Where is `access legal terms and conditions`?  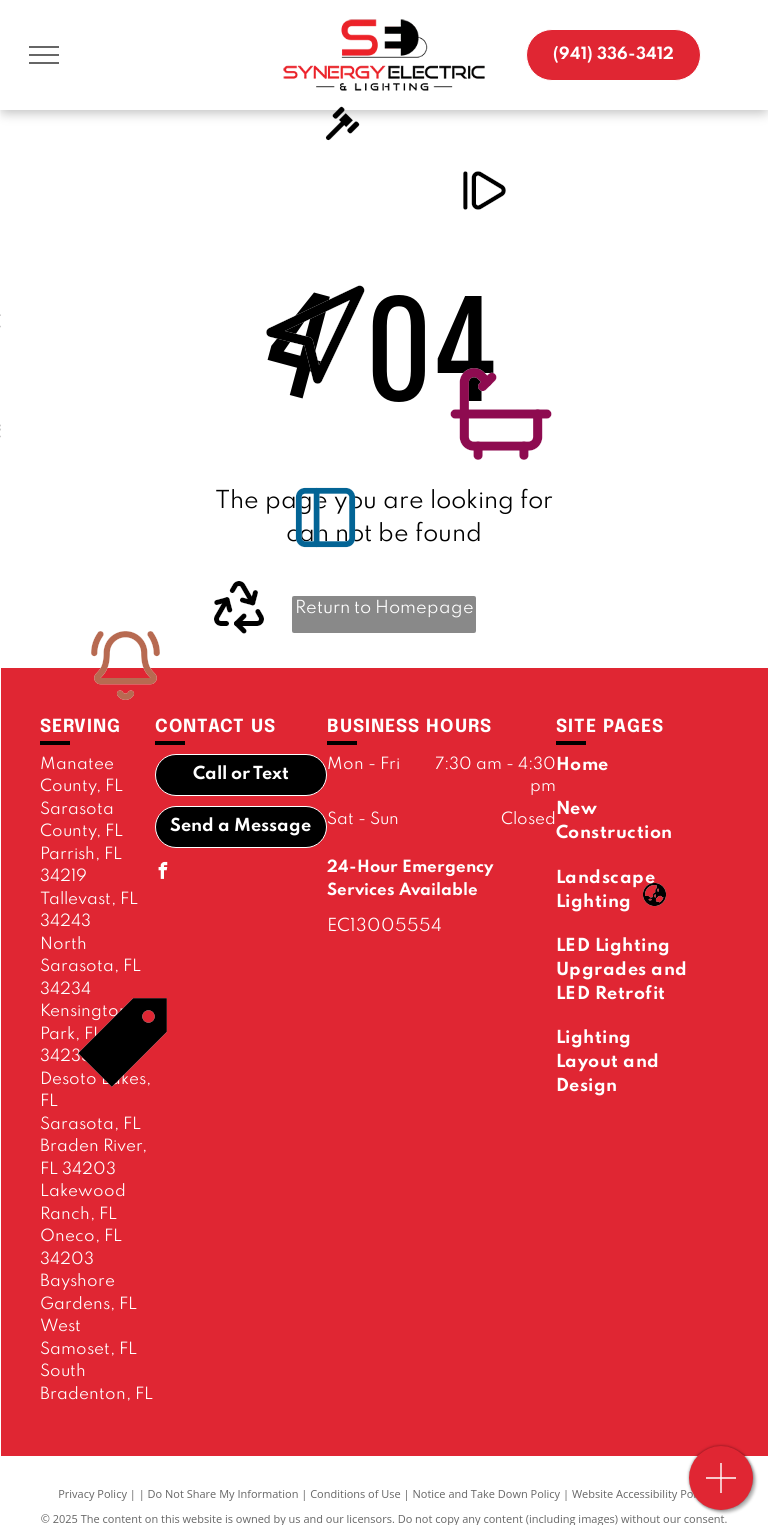 access legal terms and conditions is located at coordinates (341, 124).